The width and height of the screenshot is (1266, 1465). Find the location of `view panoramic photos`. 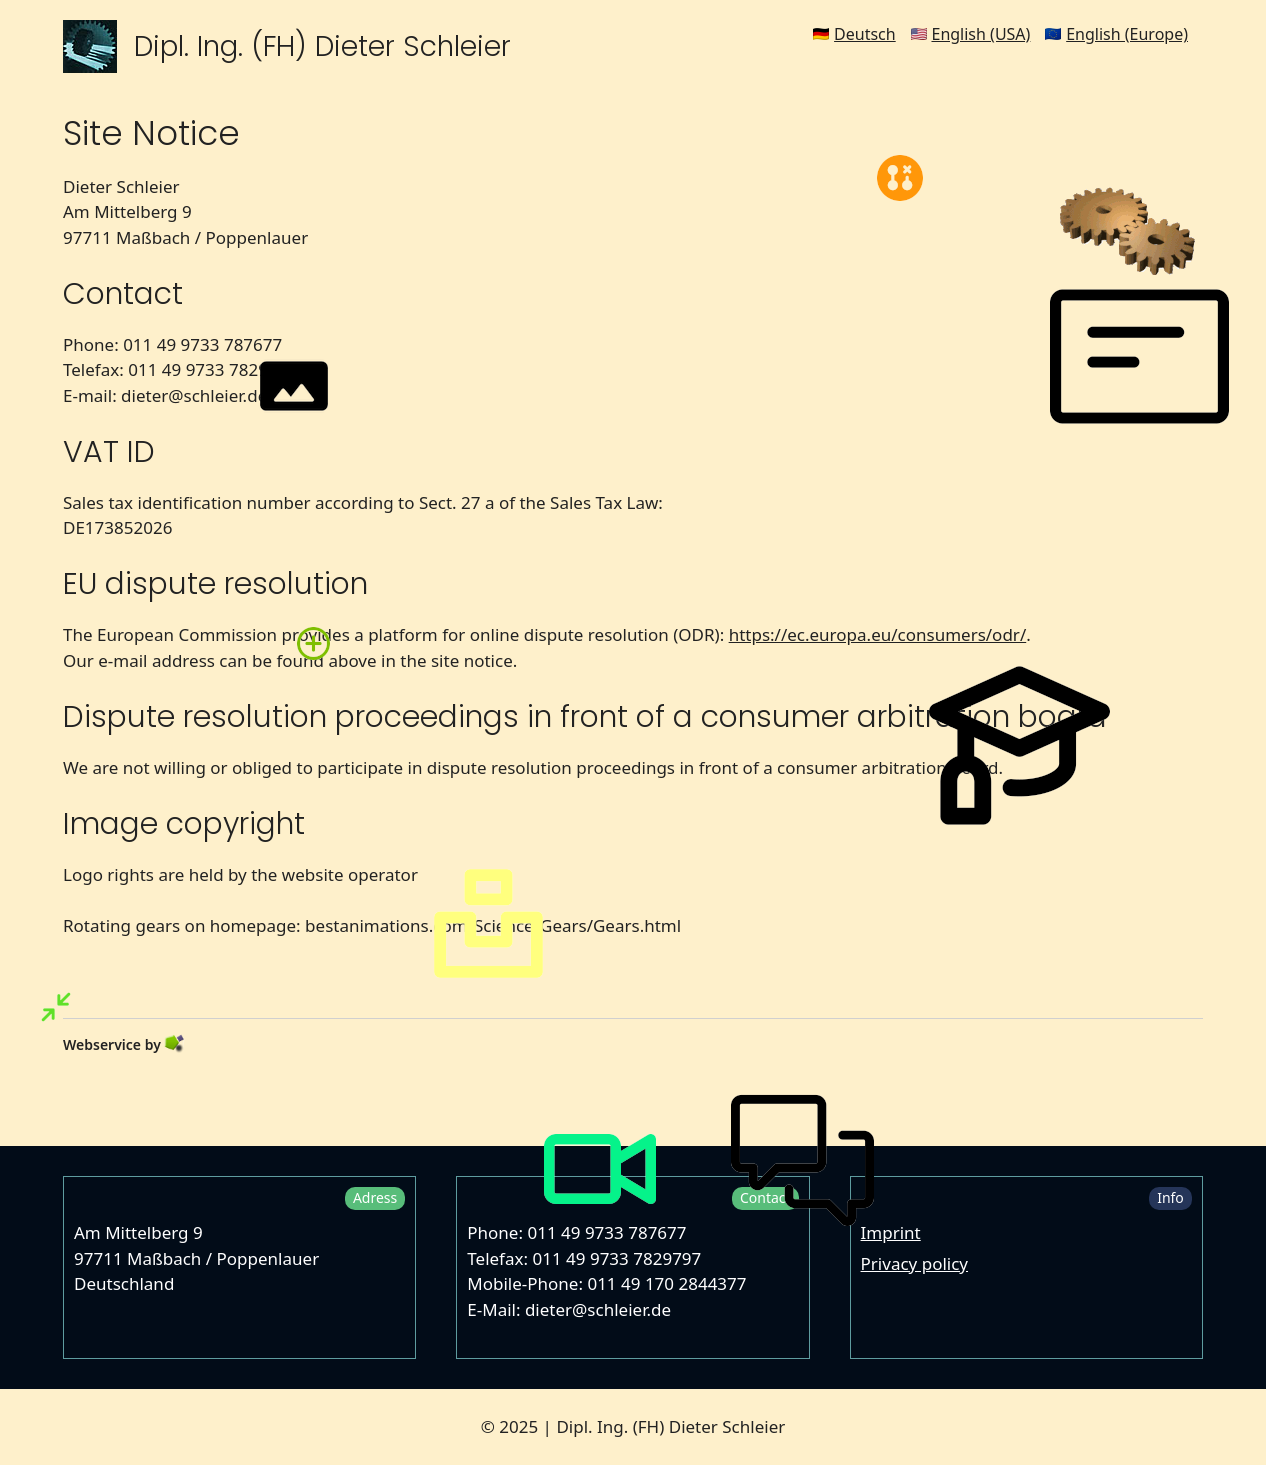

view panoramic photos is located at coordinates (294, 386).